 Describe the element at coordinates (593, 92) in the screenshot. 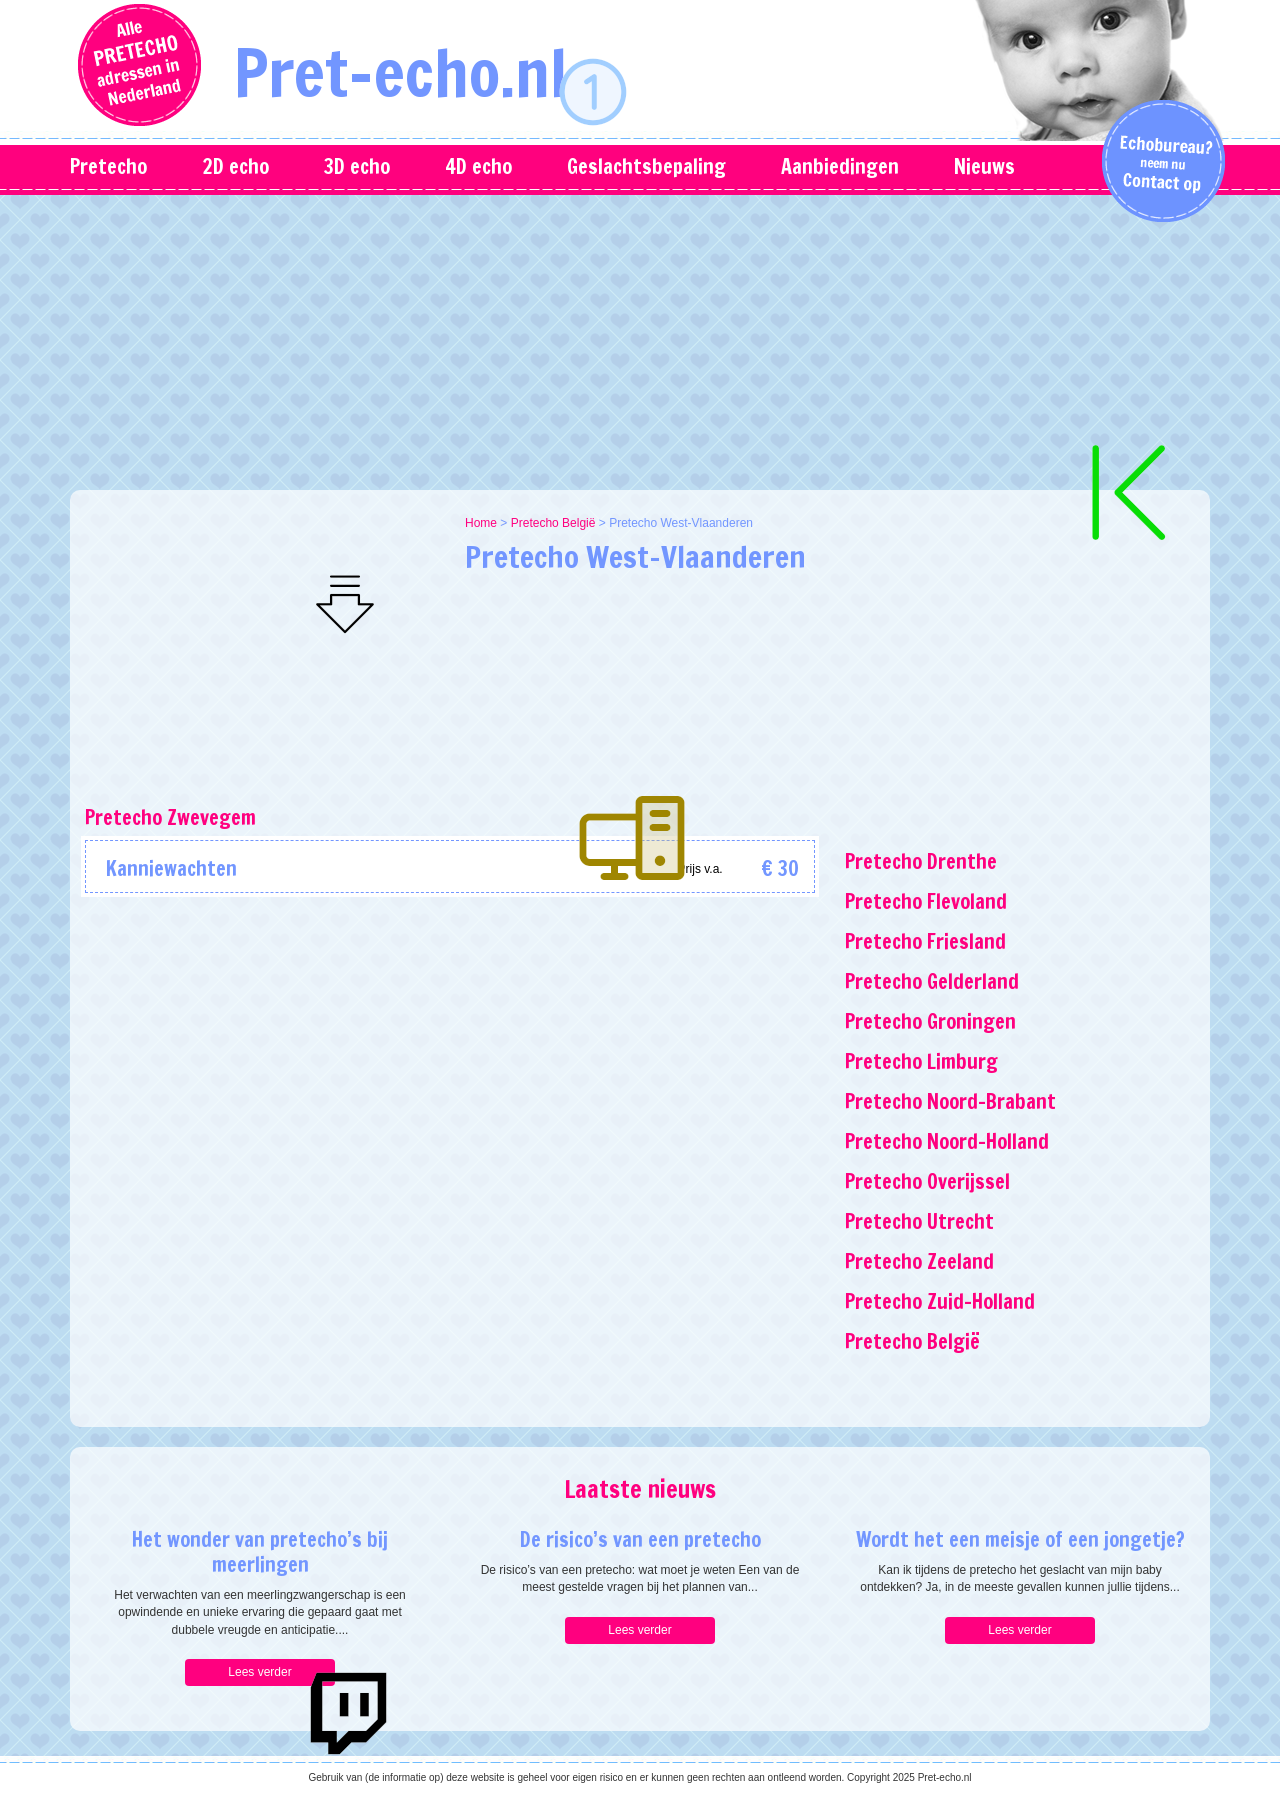

I see `indicates the first step in a sequence or tutorial` at that location.